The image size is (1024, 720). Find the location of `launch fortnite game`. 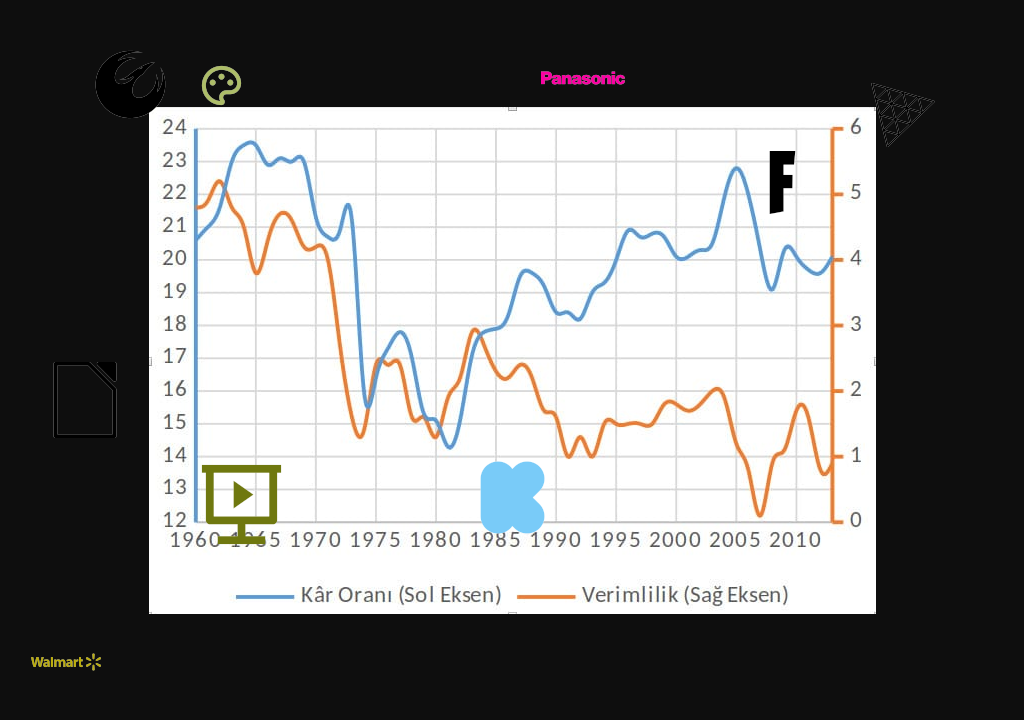

launch fortnite game is located at coordinates (782, 182).